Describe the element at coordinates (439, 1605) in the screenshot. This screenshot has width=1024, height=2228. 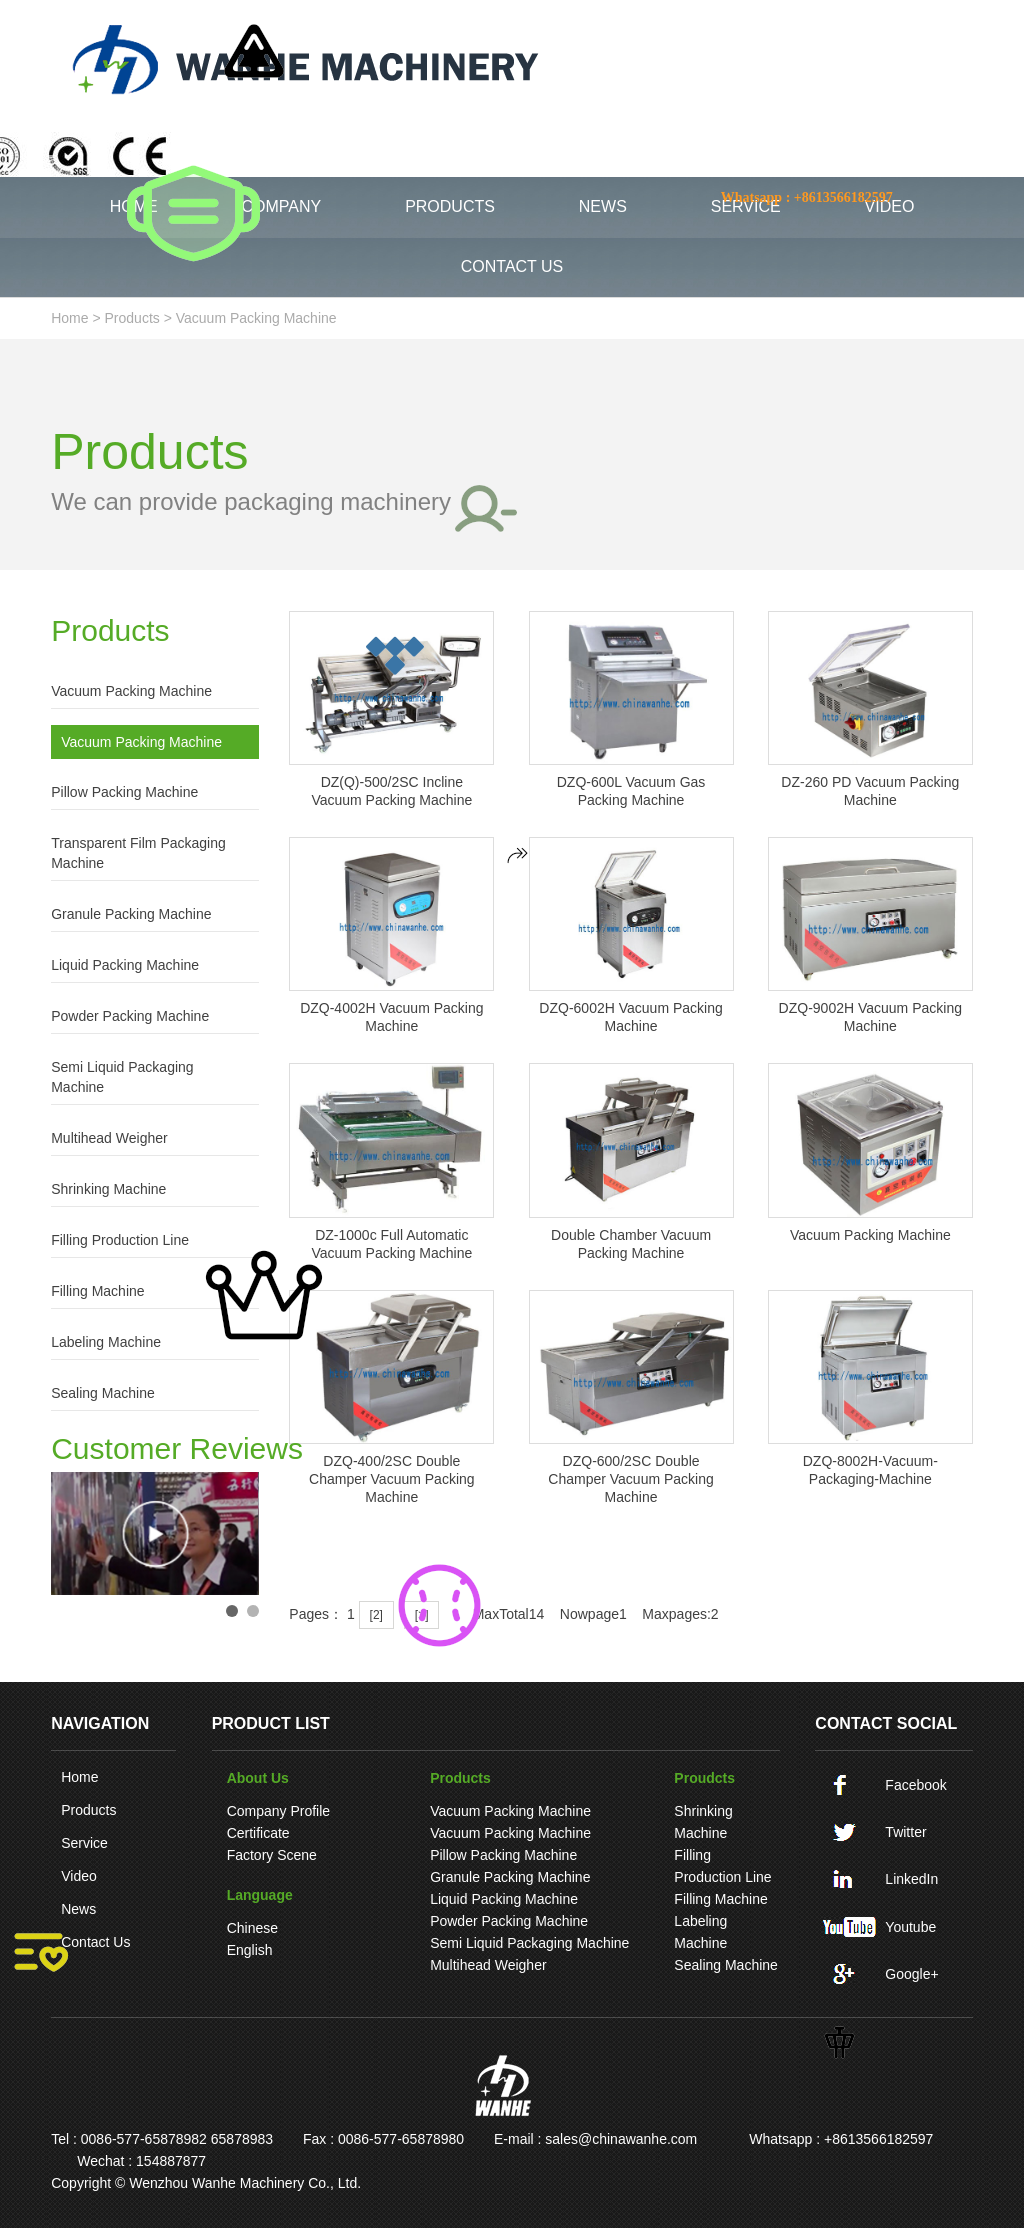
I see `view baseball scores or stats` at that location.